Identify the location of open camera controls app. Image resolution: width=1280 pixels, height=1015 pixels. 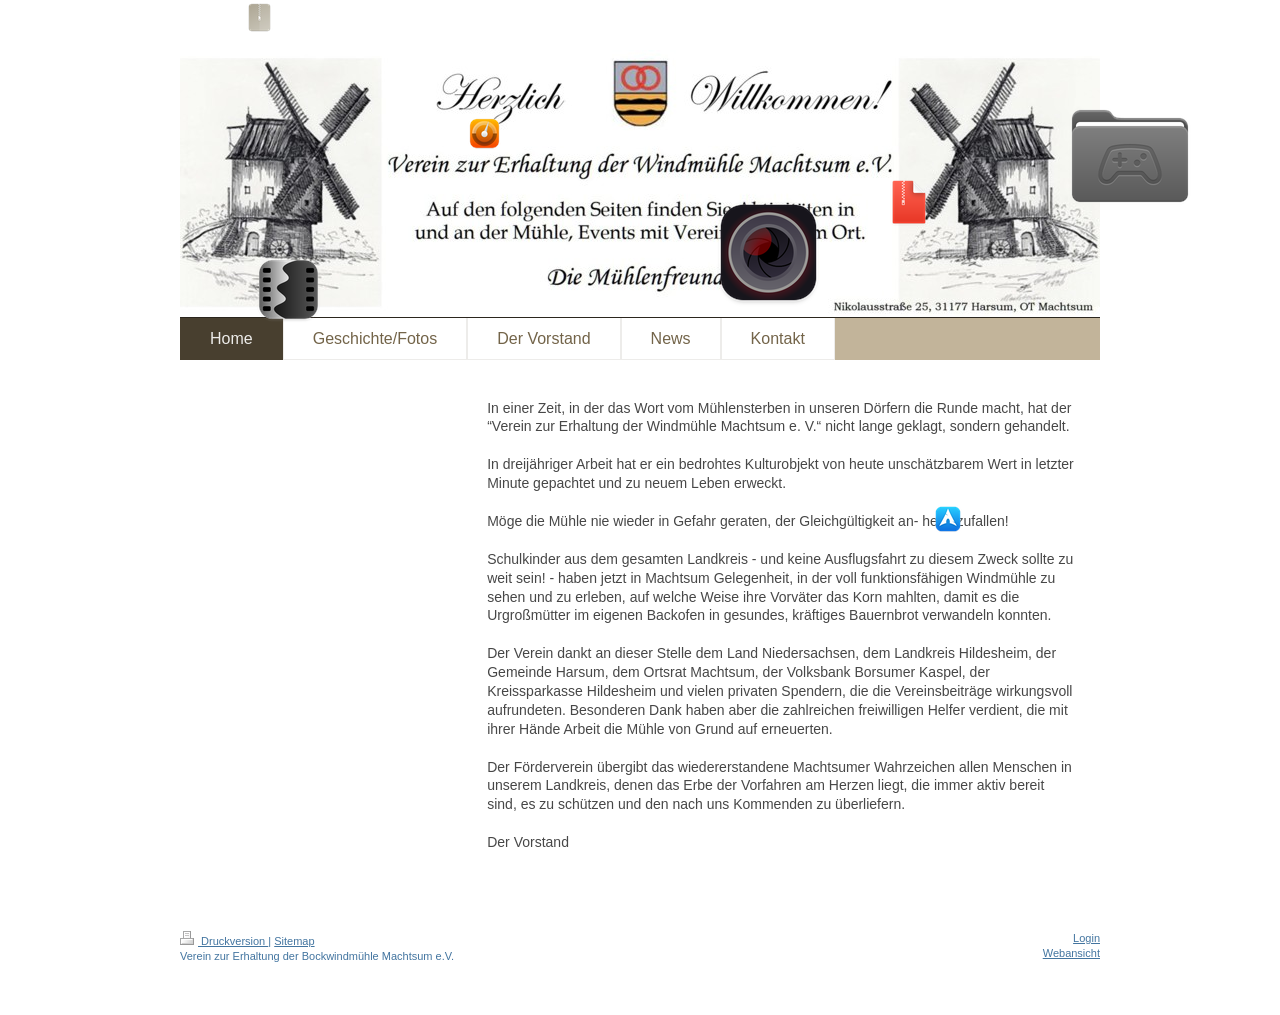
(768, 252).